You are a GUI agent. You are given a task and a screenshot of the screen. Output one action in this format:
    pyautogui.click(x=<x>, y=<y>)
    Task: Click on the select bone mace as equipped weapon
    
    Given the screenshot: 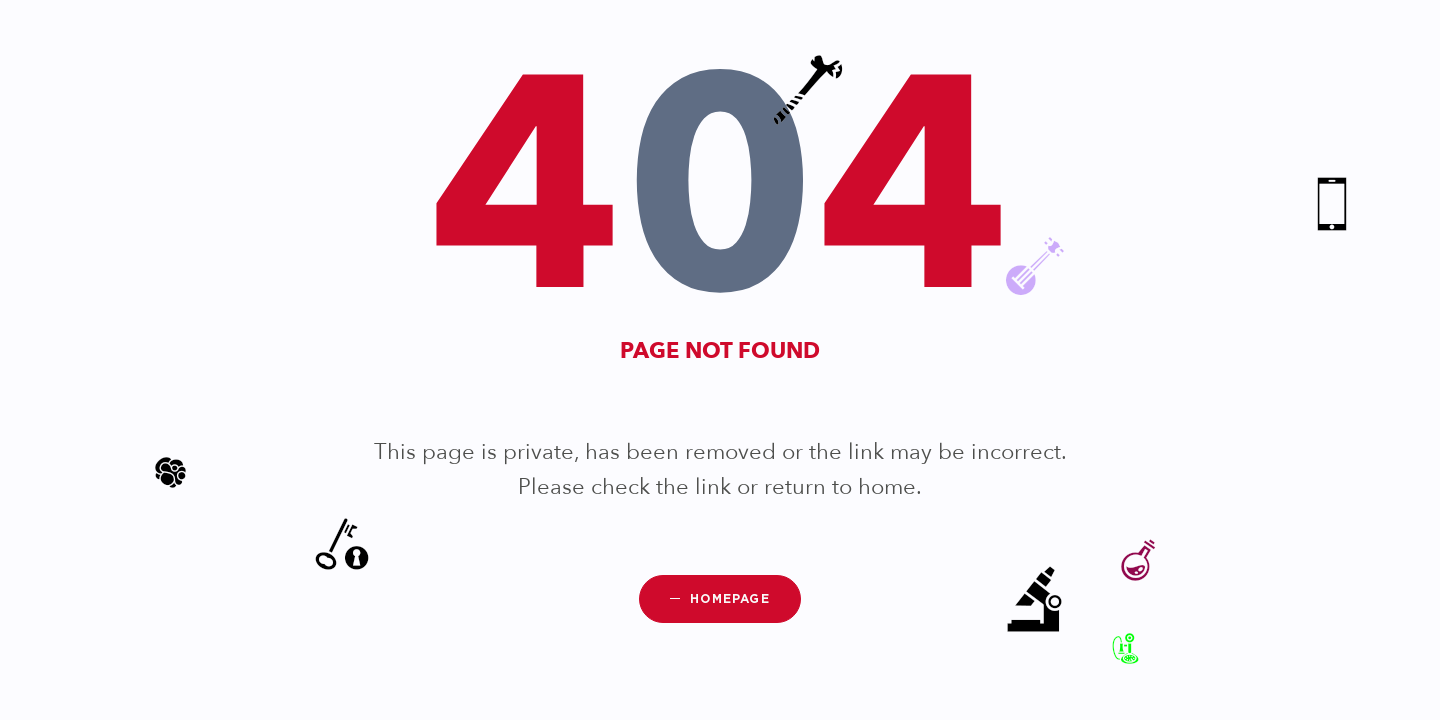 What is the action you would take?
    pyautogui.click(x=808, y=90)
    